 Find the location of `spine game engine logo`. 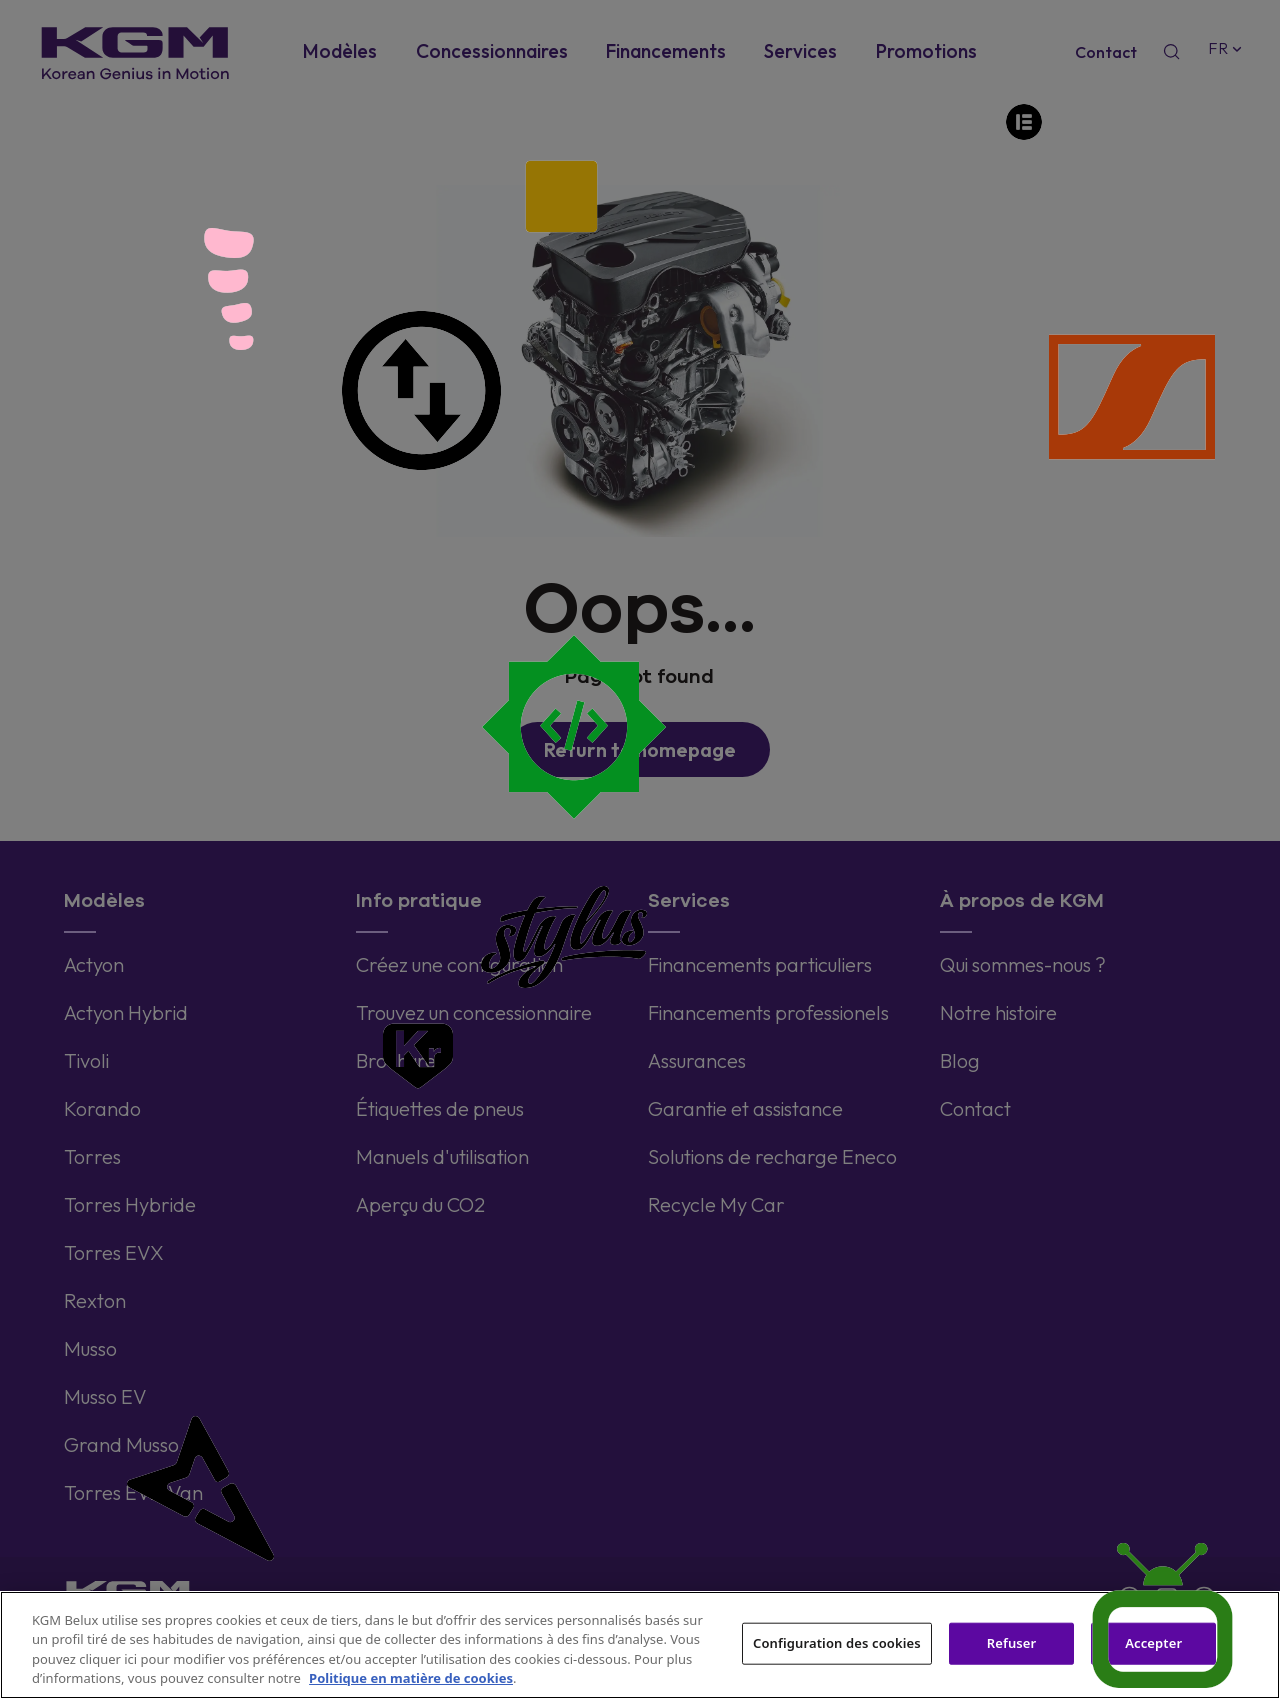

spine game engine logo is located at coordinates (229, 289).